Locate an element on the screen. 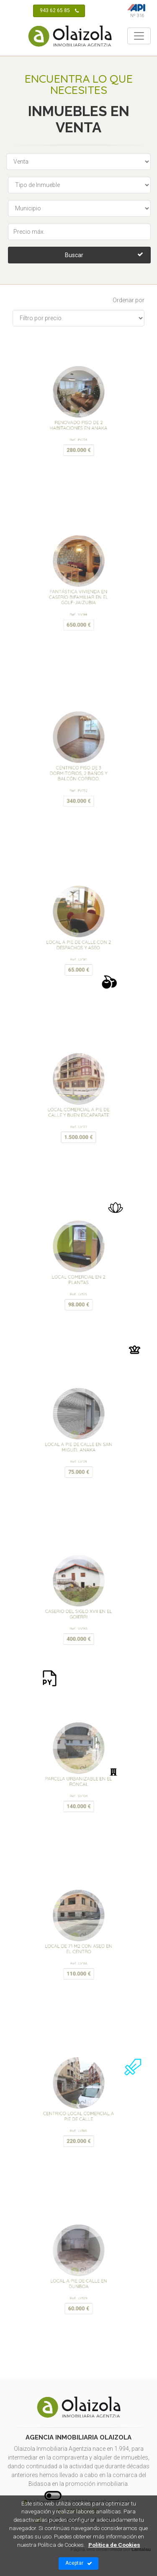 Image resolution: width=157 pixels, height=2576 pixels. select joker or wild card in a card game is located at coordinates (134, 1349).